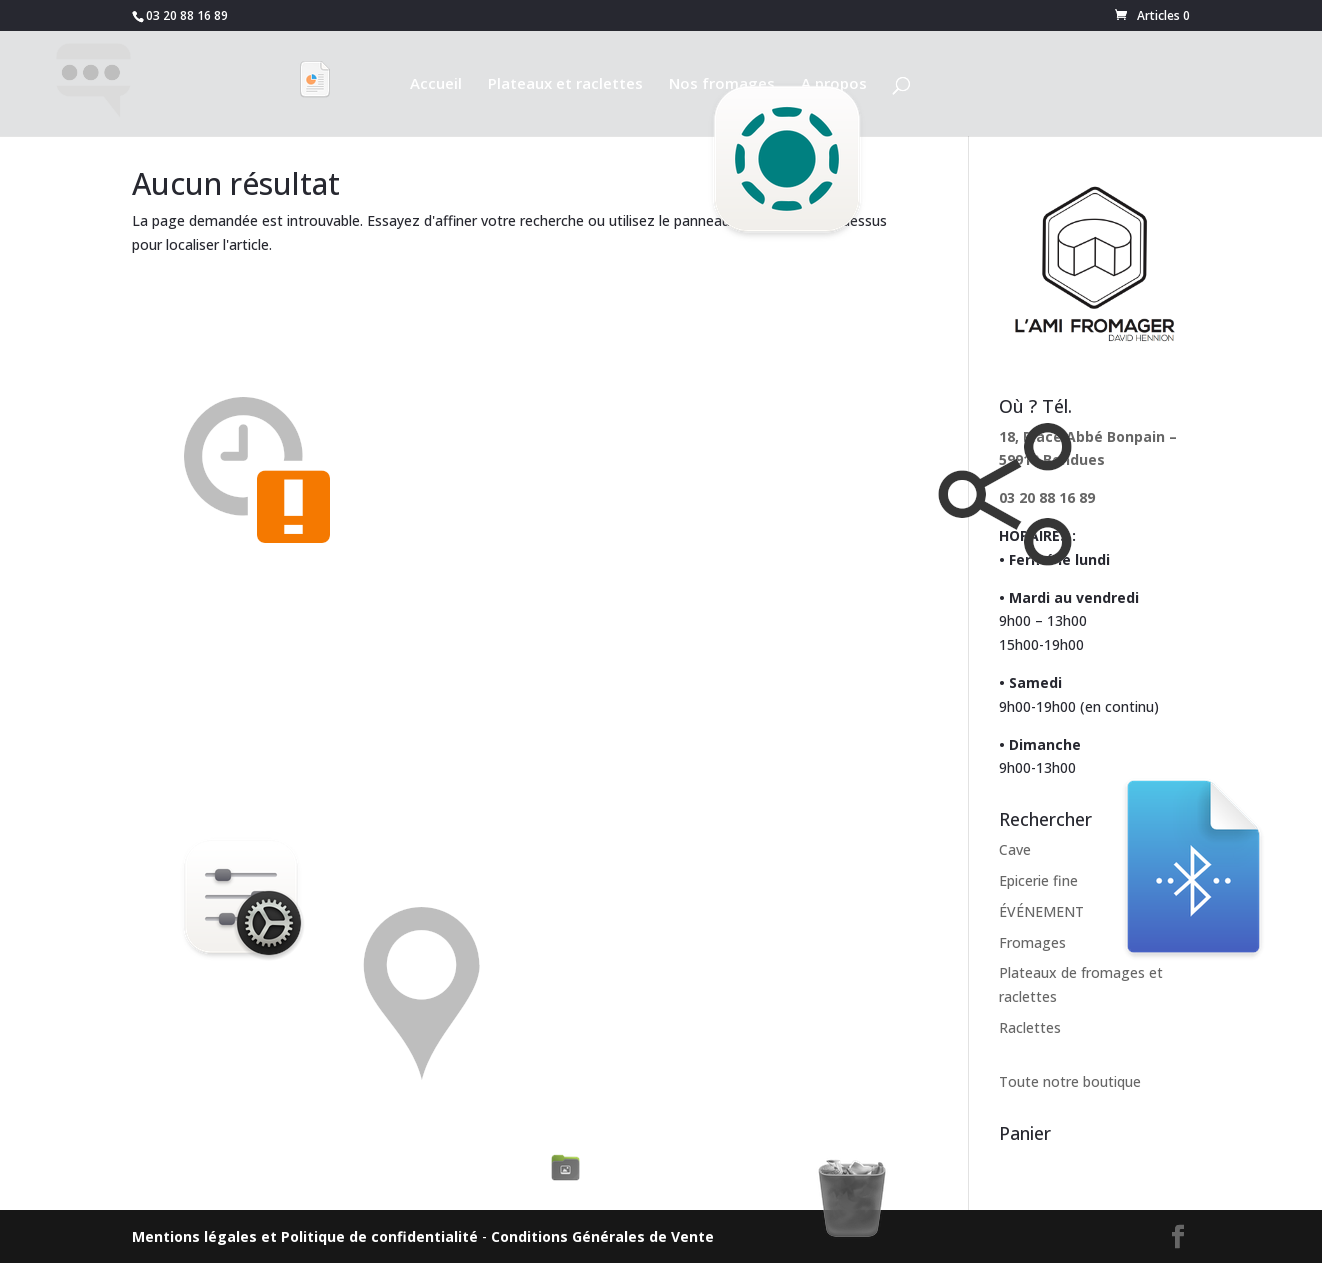  I want to click on open LocalSend app for local file sharing, so click(787, 159).